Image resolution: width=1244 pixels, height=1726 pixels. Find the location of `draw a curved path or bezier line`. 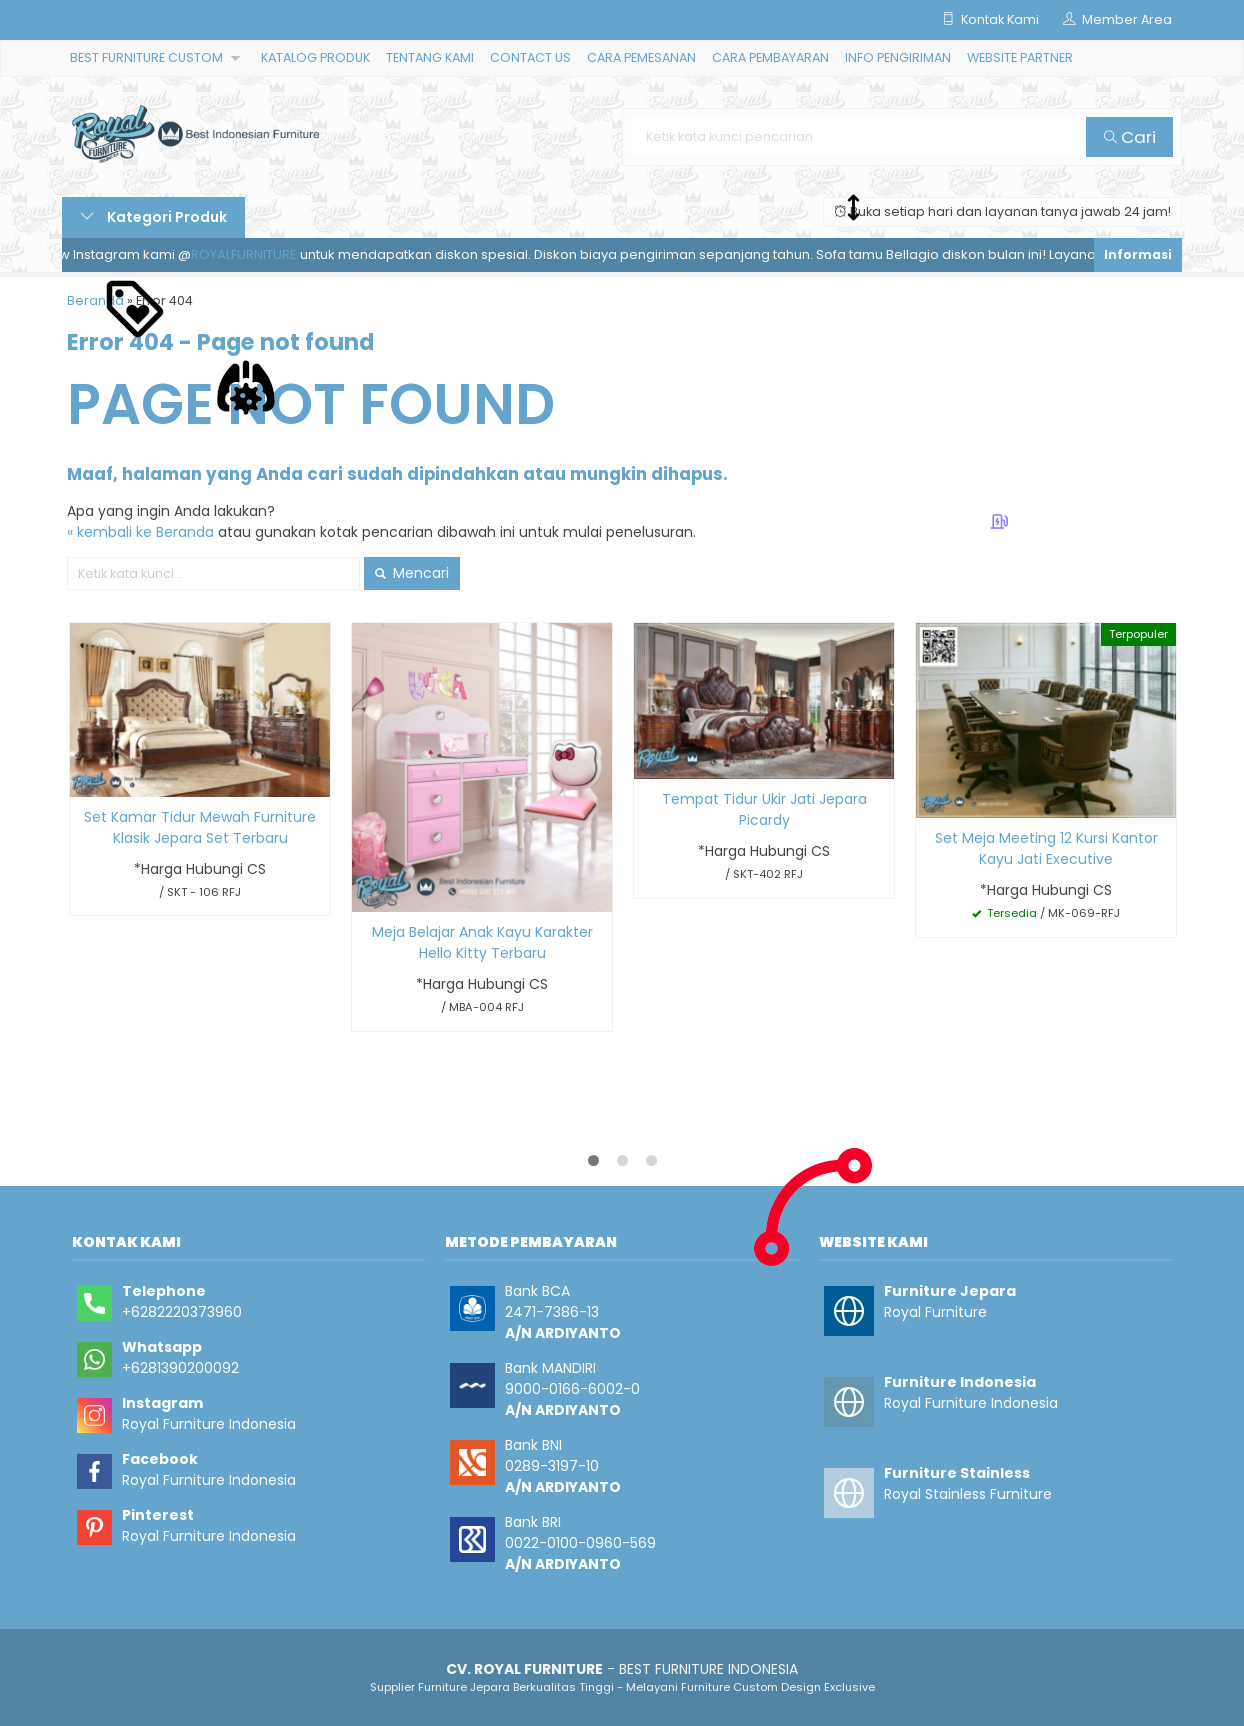

draw a curved path or bezier line is located at coordinates (813, 1207).